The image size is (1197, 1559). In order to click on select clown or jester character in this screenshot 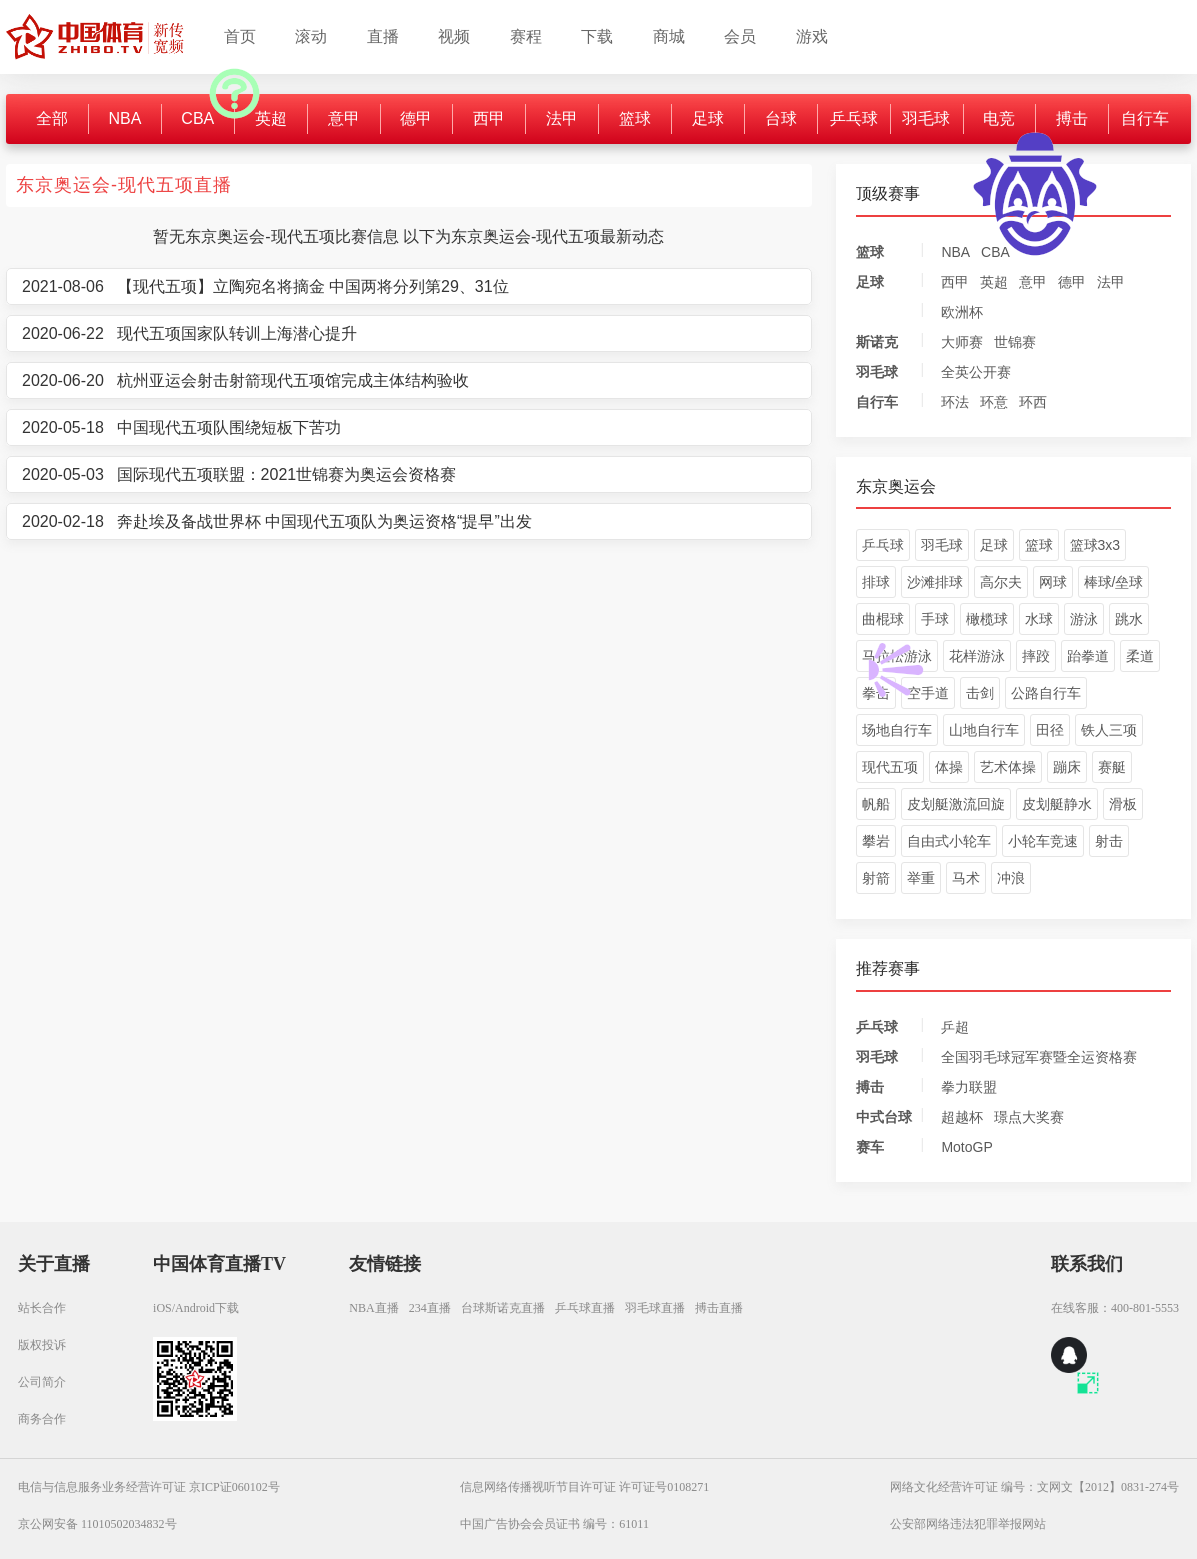, I will do `click(1035, 194)`.